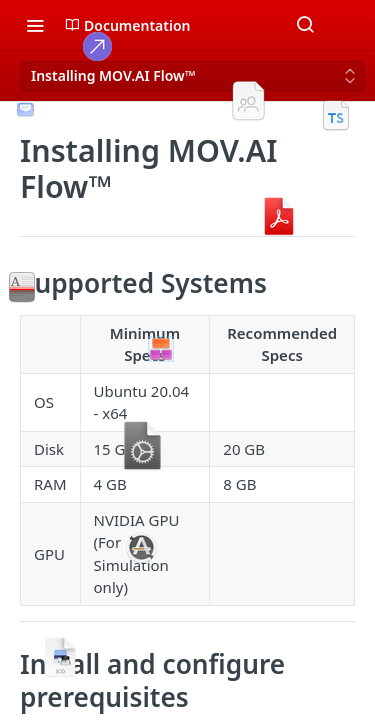 The height and width of the screenshot is (720, 375). I want to click on select all items in the current view, so click(161, 349).